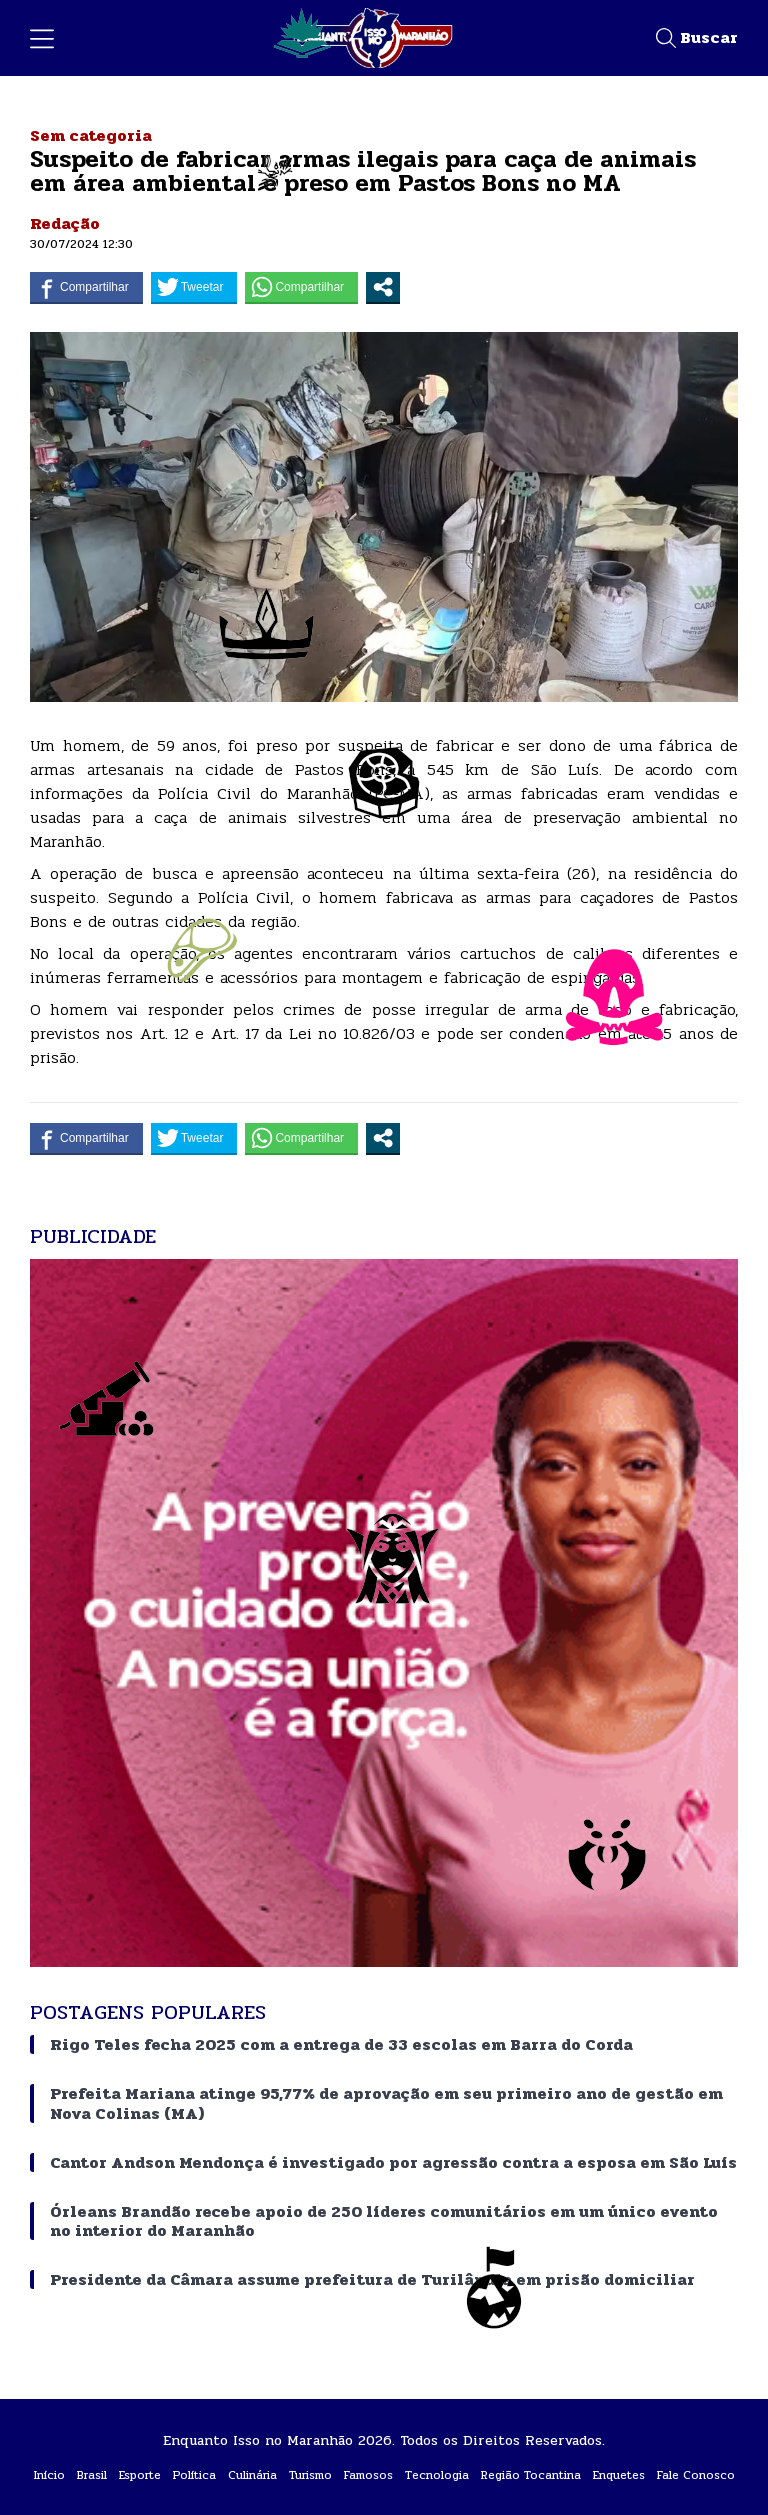 The width and height of the screenshot is (768, 2515). Describe the element at coordinates (607, 1854) in the screenshot. I see `insect or creature type indicator in a game interface` at that location.